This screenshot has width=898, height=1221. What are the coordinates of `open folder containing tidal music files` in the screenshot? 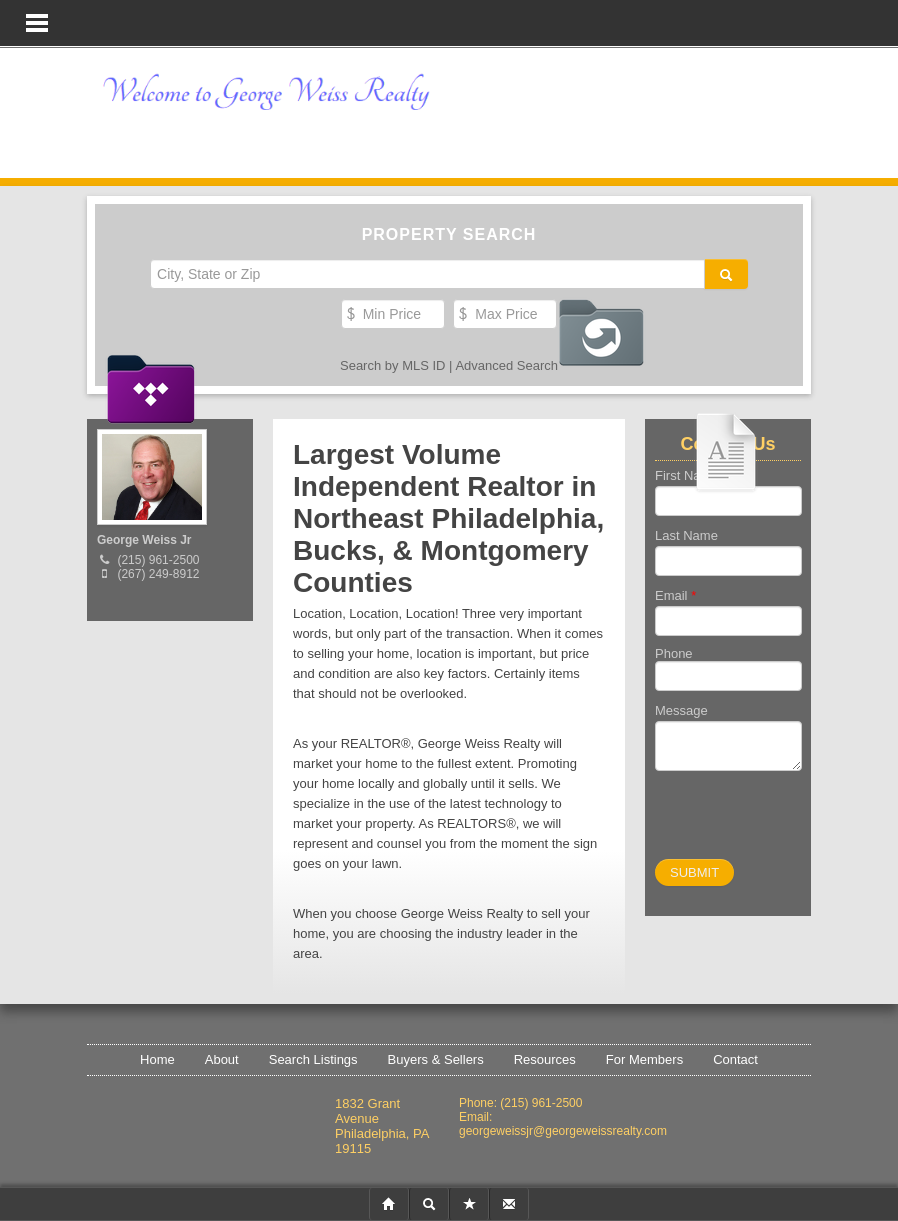 It's located at (150, 391).